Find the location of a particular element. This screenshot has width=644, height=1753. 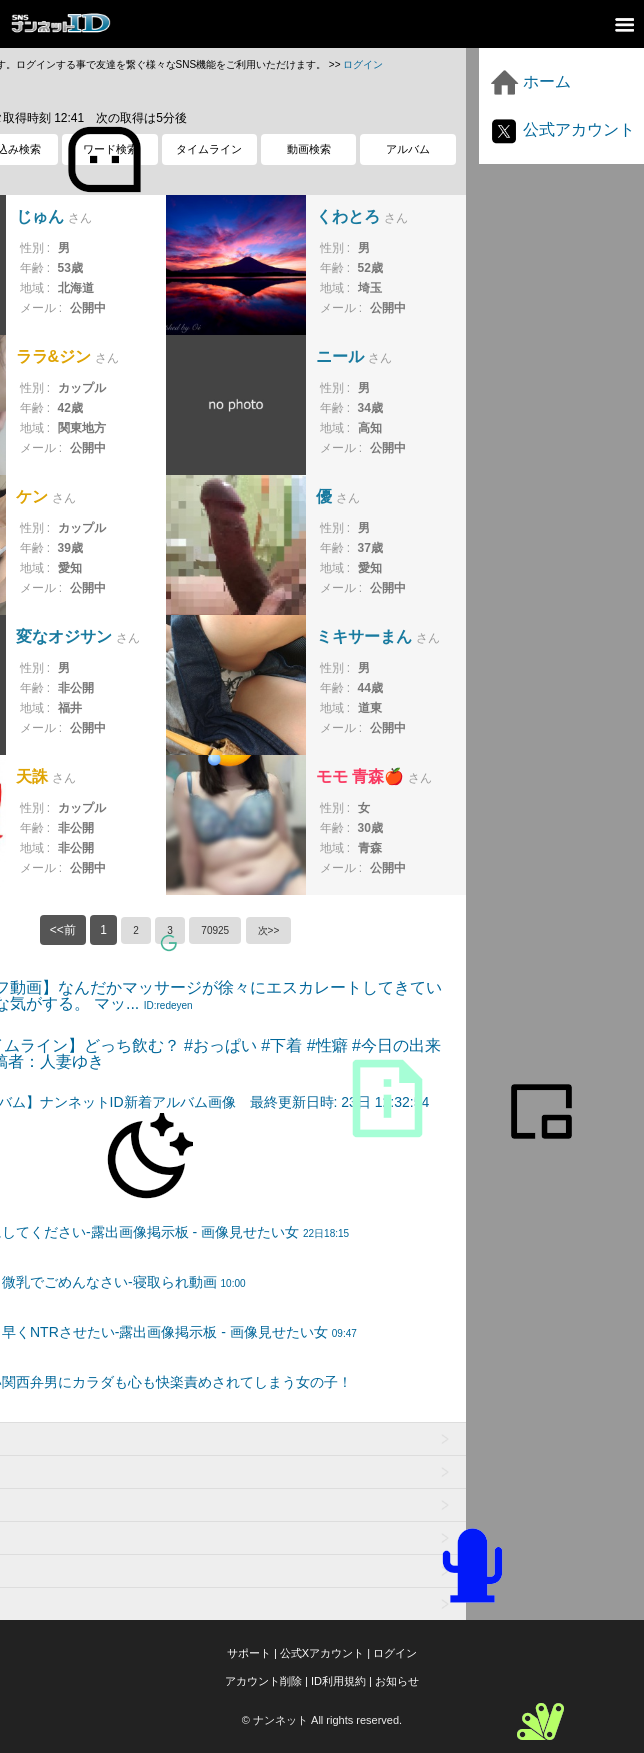

Google Apps Script logo is located at coordinates (540, 1721).